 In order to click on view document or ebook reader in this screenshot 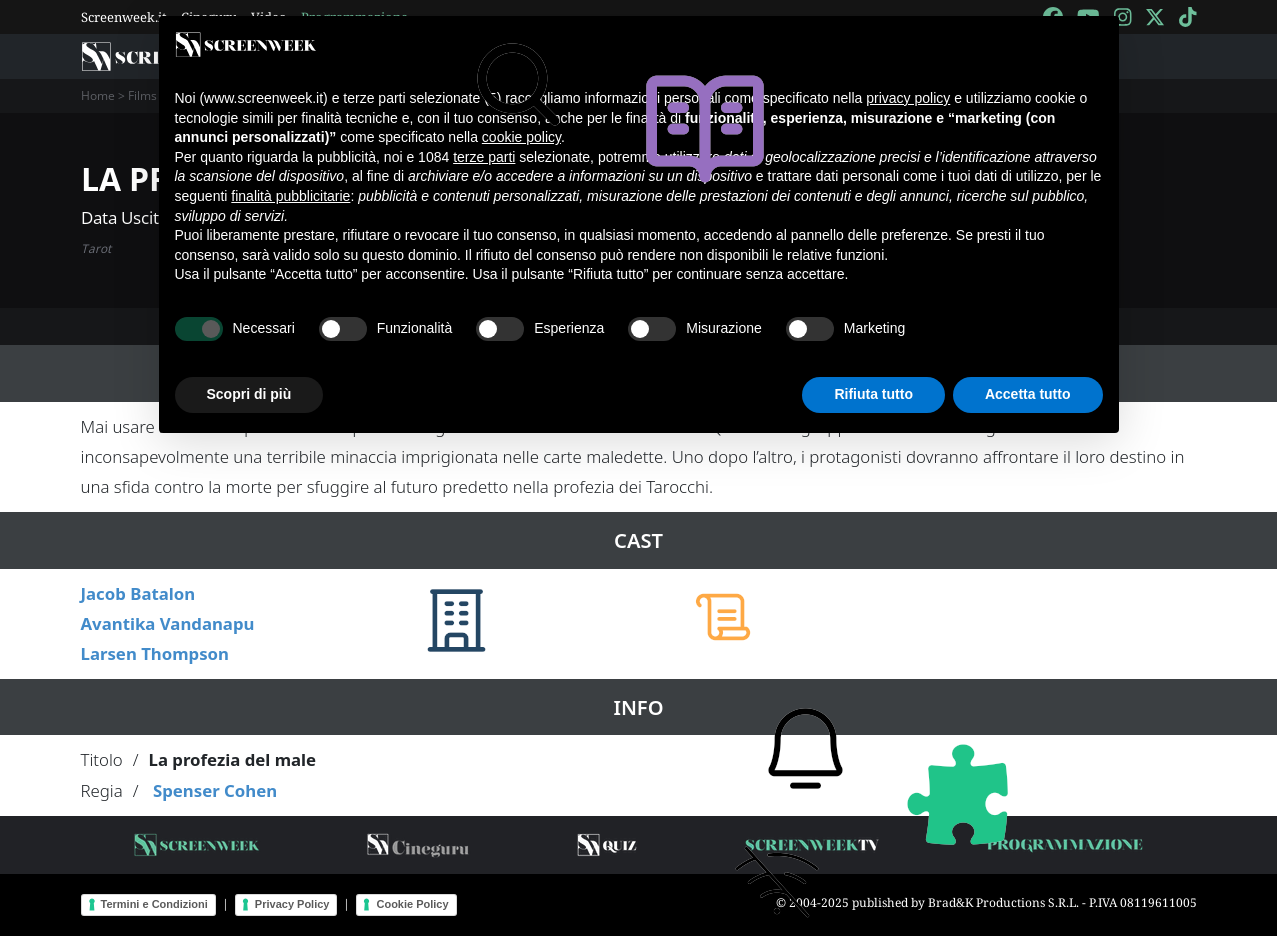, I will do `click(705, 129)`.